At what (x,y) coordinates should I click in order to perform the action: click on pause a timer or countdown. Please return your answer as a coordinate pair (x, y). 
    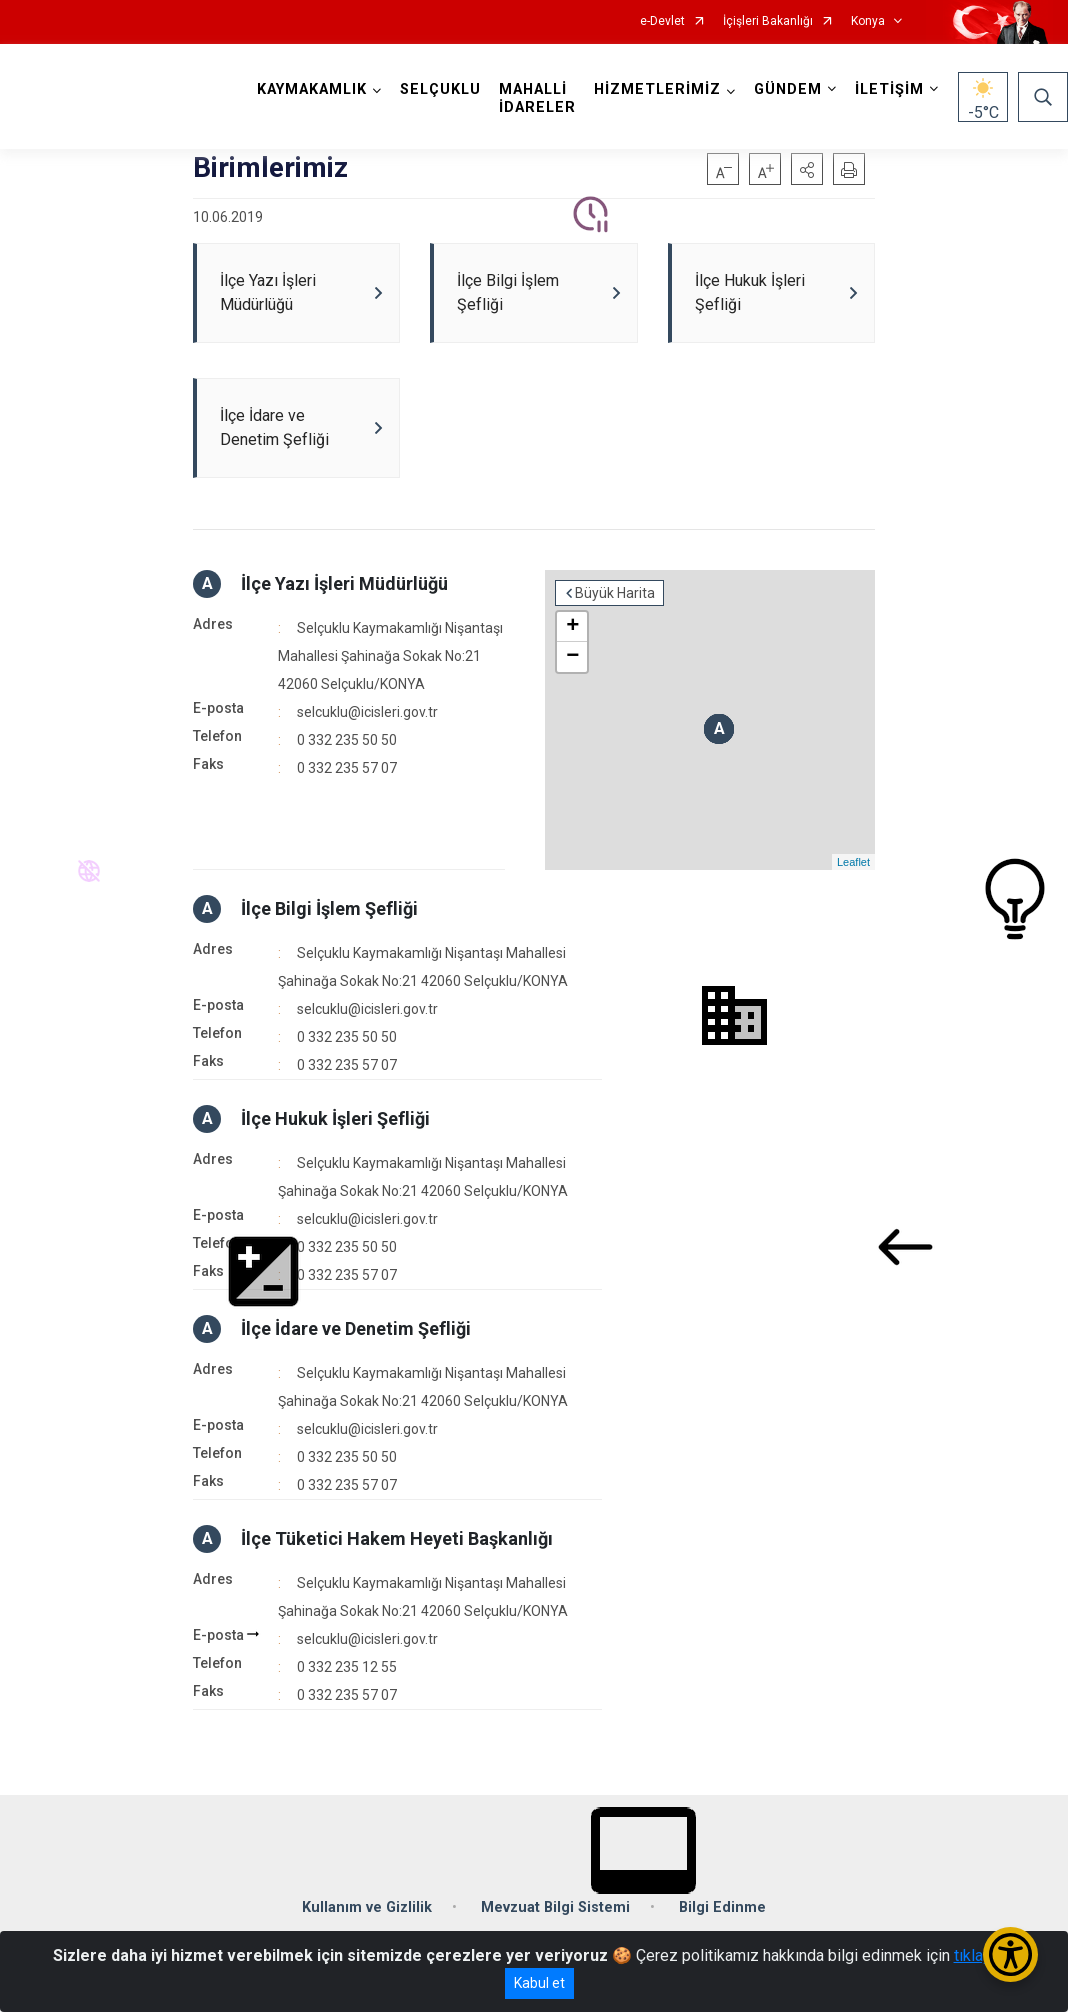
    Looking at the image, I should click on (590, 213).